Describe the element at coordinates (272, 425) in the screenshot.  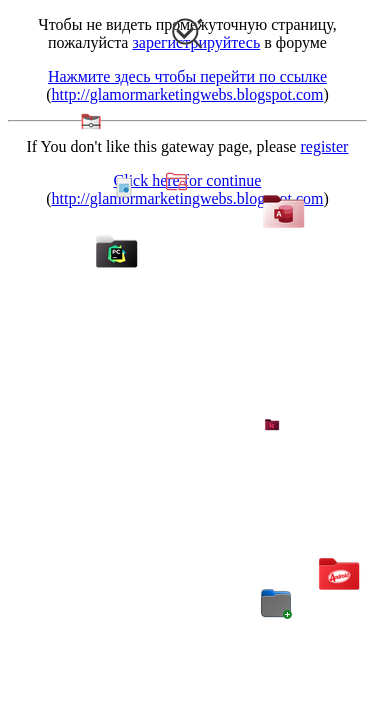
I see `folder containing adobe incopy files` at that location.